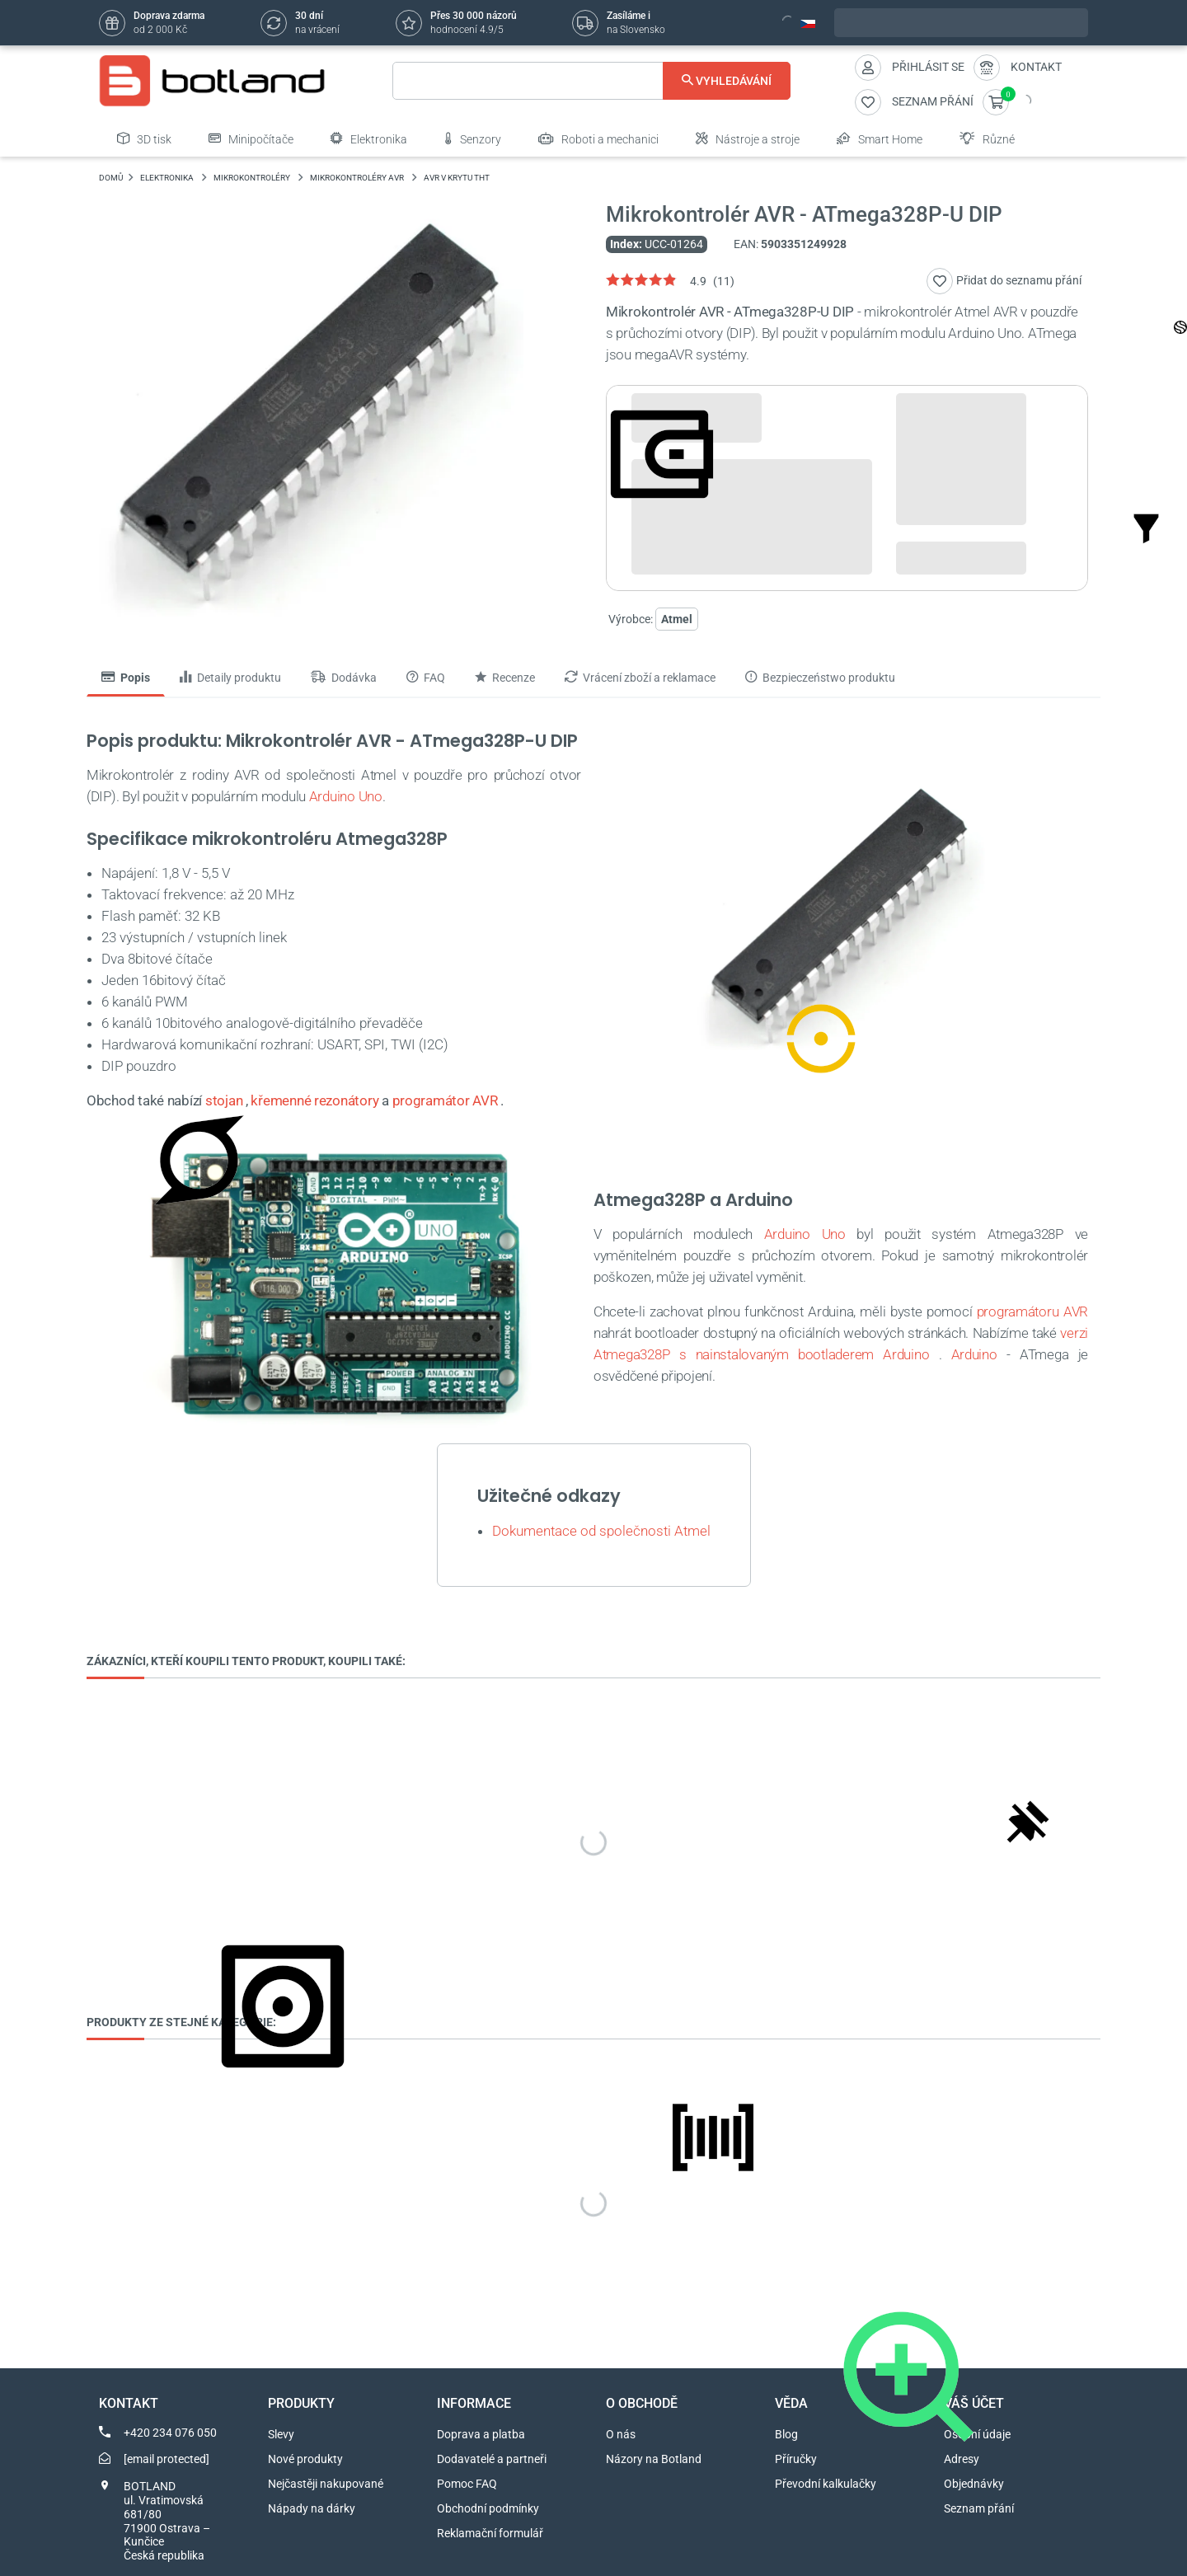 This screenshot has height=2576, width=1187. Describe the element at coordinates (659, 454) in the screenshot. I see `access your wallet or payment methods` at that location.